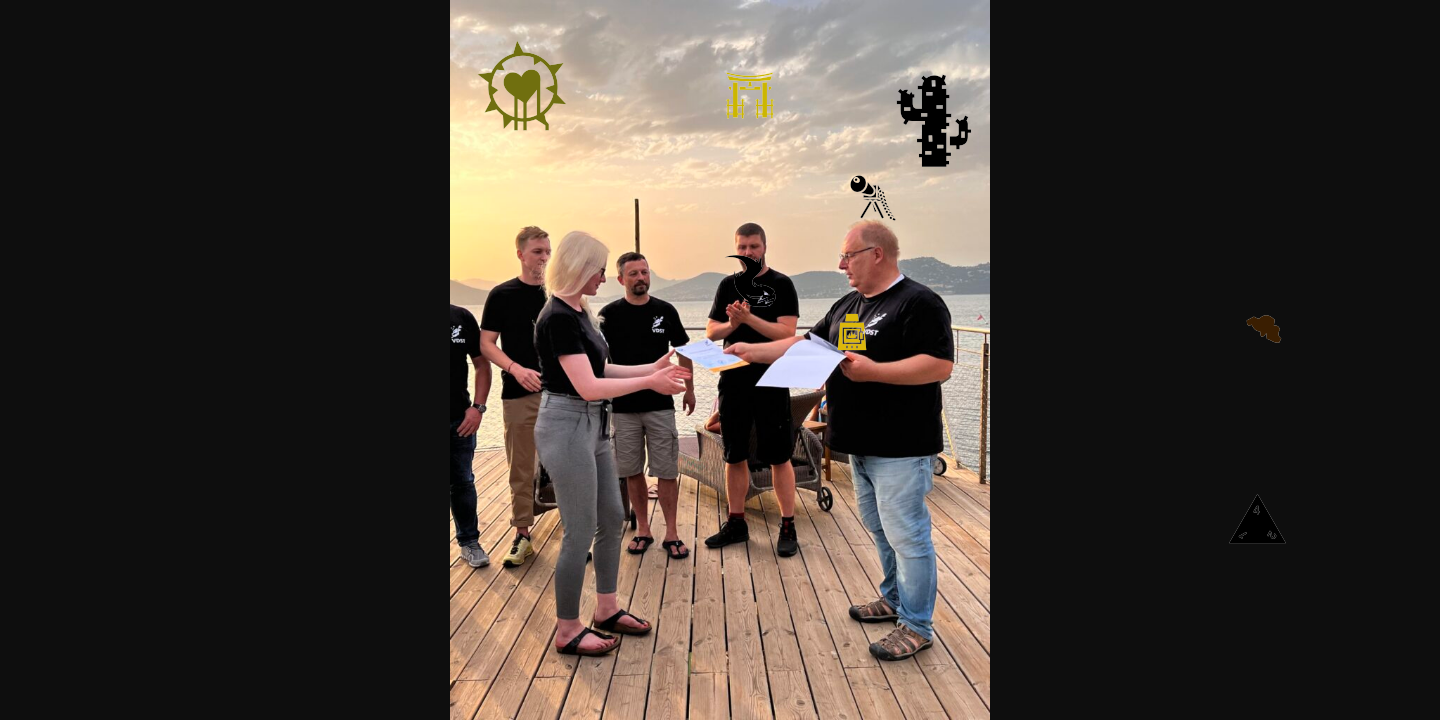  Describe the element at coordinates (873, 198) in the screenshot. I see `select machine gun weapon in game` at that location.